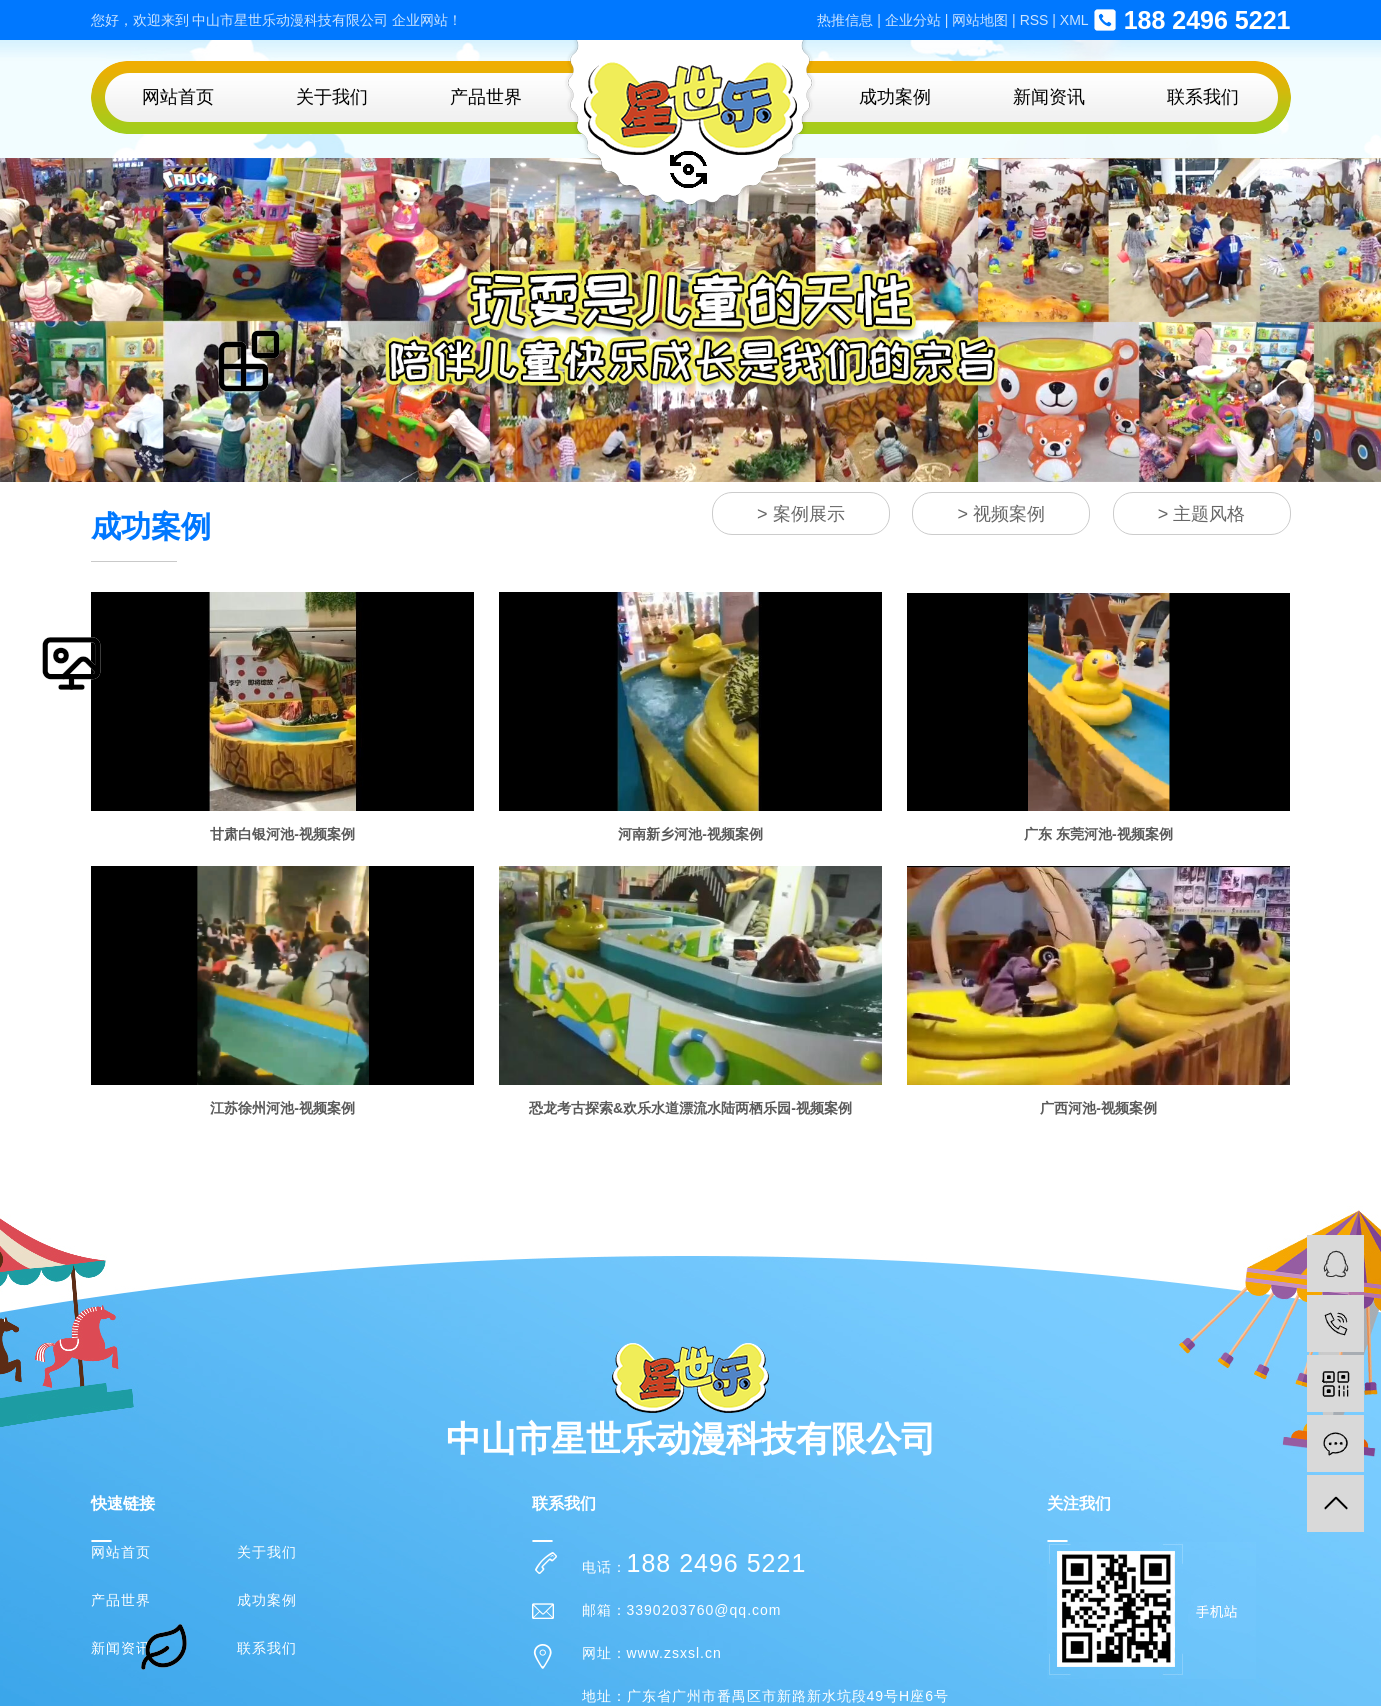 The image size is (1381, 1706). Describe the element at coordinates (688, 169) in the screenshot. I see `switch between front and rear camera` at that location.